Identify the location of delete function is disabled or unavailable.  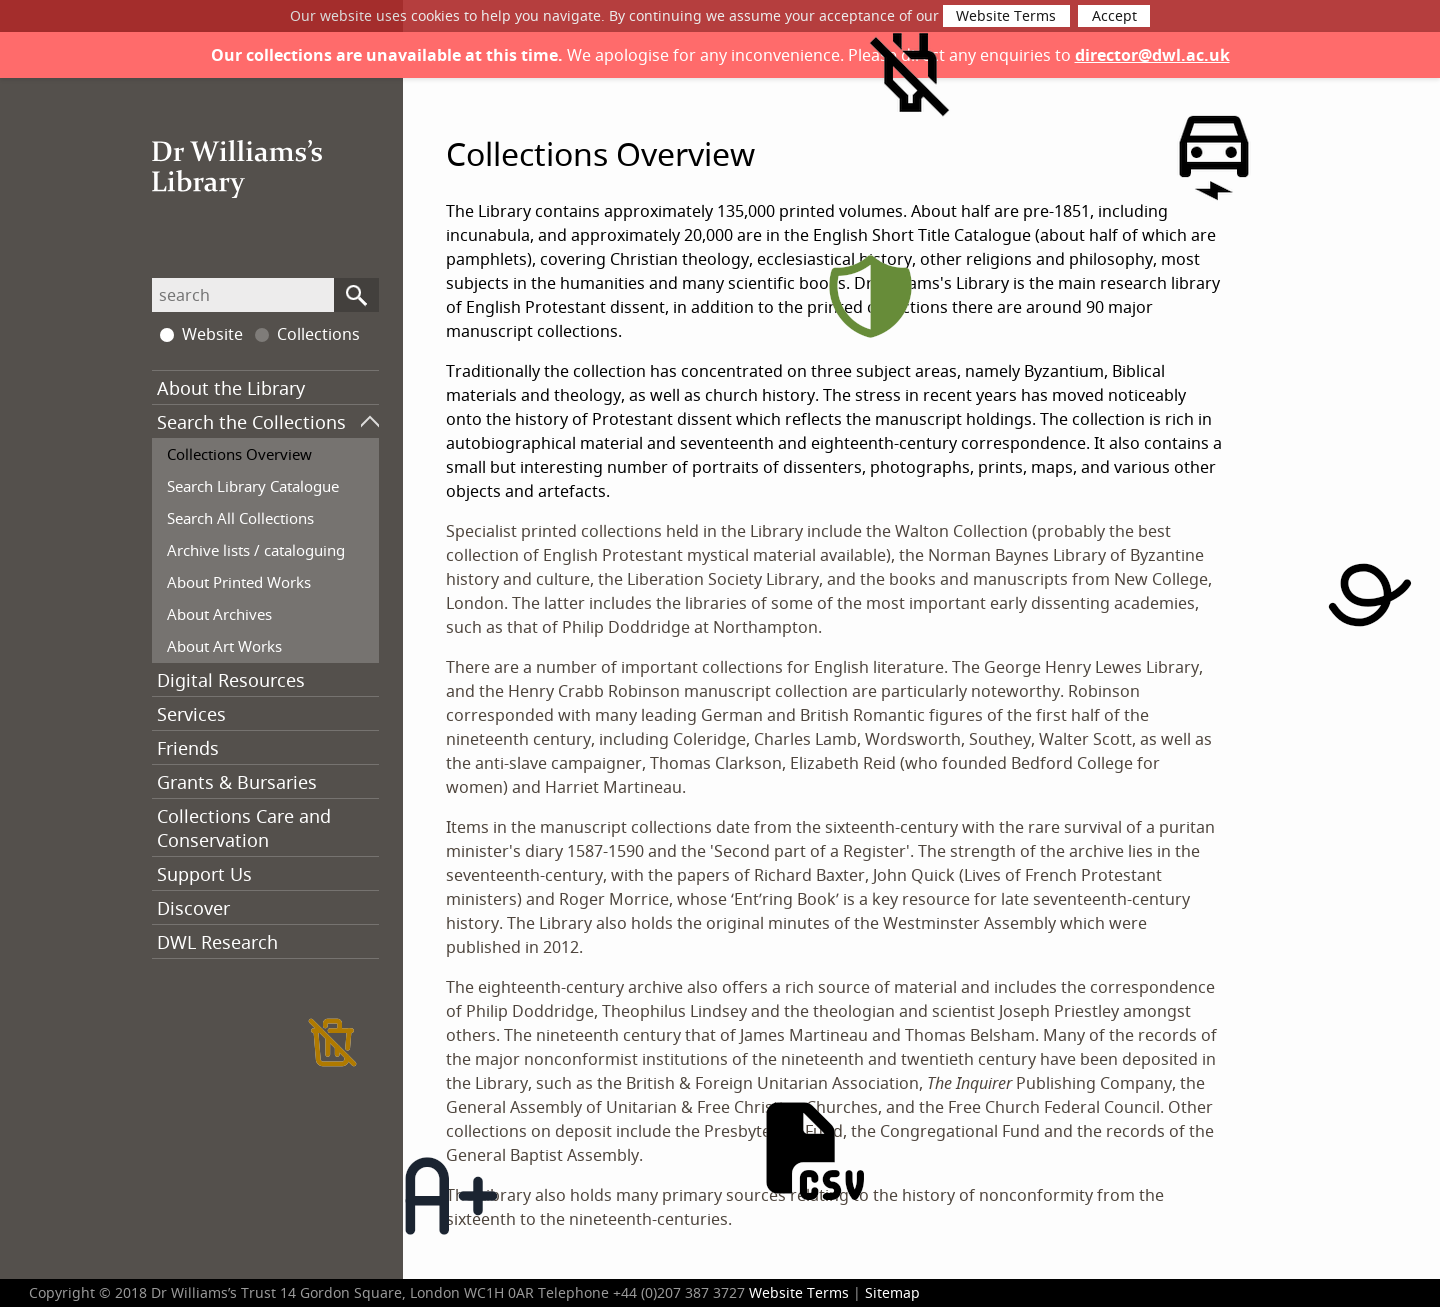
(332, 1042).